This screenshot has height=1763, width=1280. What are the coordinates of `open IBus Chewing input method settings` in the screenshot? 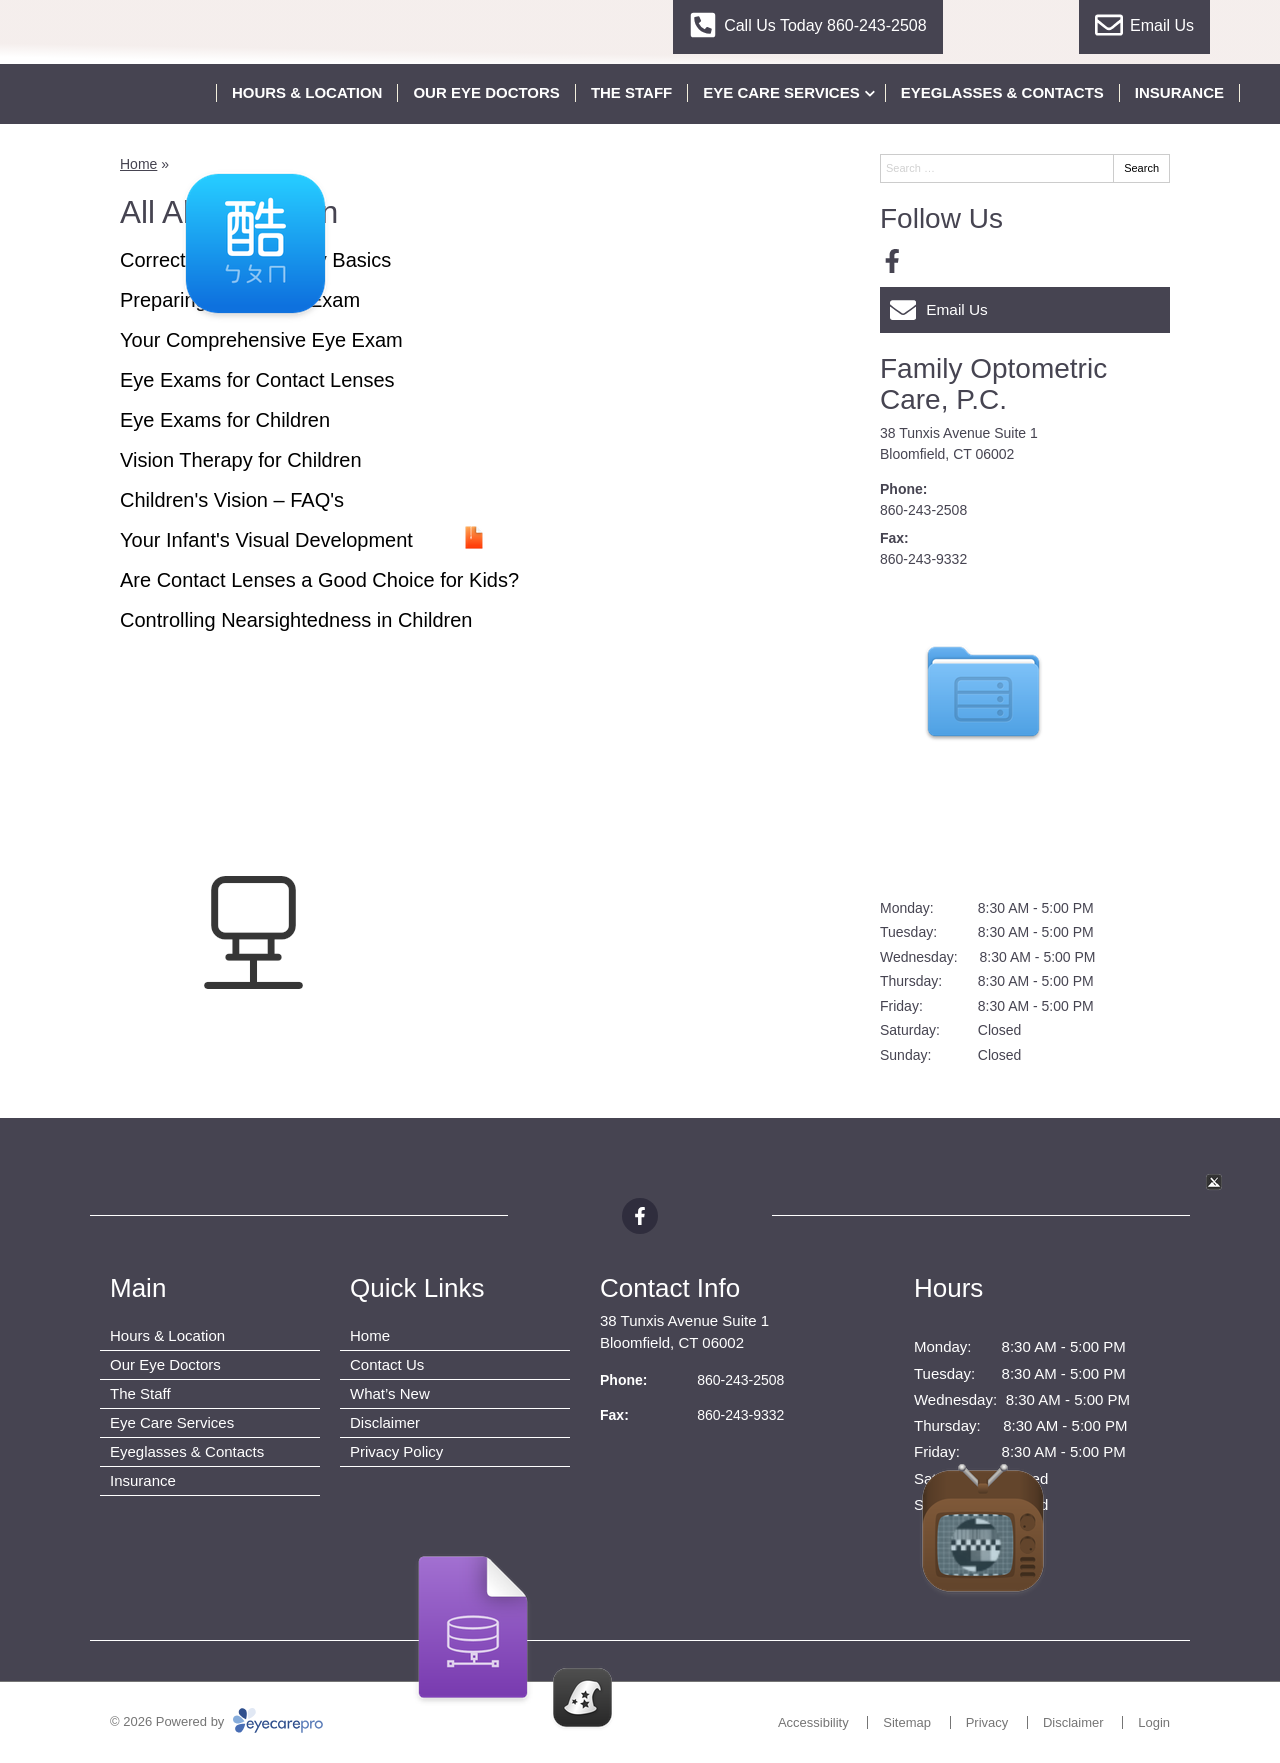 It's located at (255, 243).